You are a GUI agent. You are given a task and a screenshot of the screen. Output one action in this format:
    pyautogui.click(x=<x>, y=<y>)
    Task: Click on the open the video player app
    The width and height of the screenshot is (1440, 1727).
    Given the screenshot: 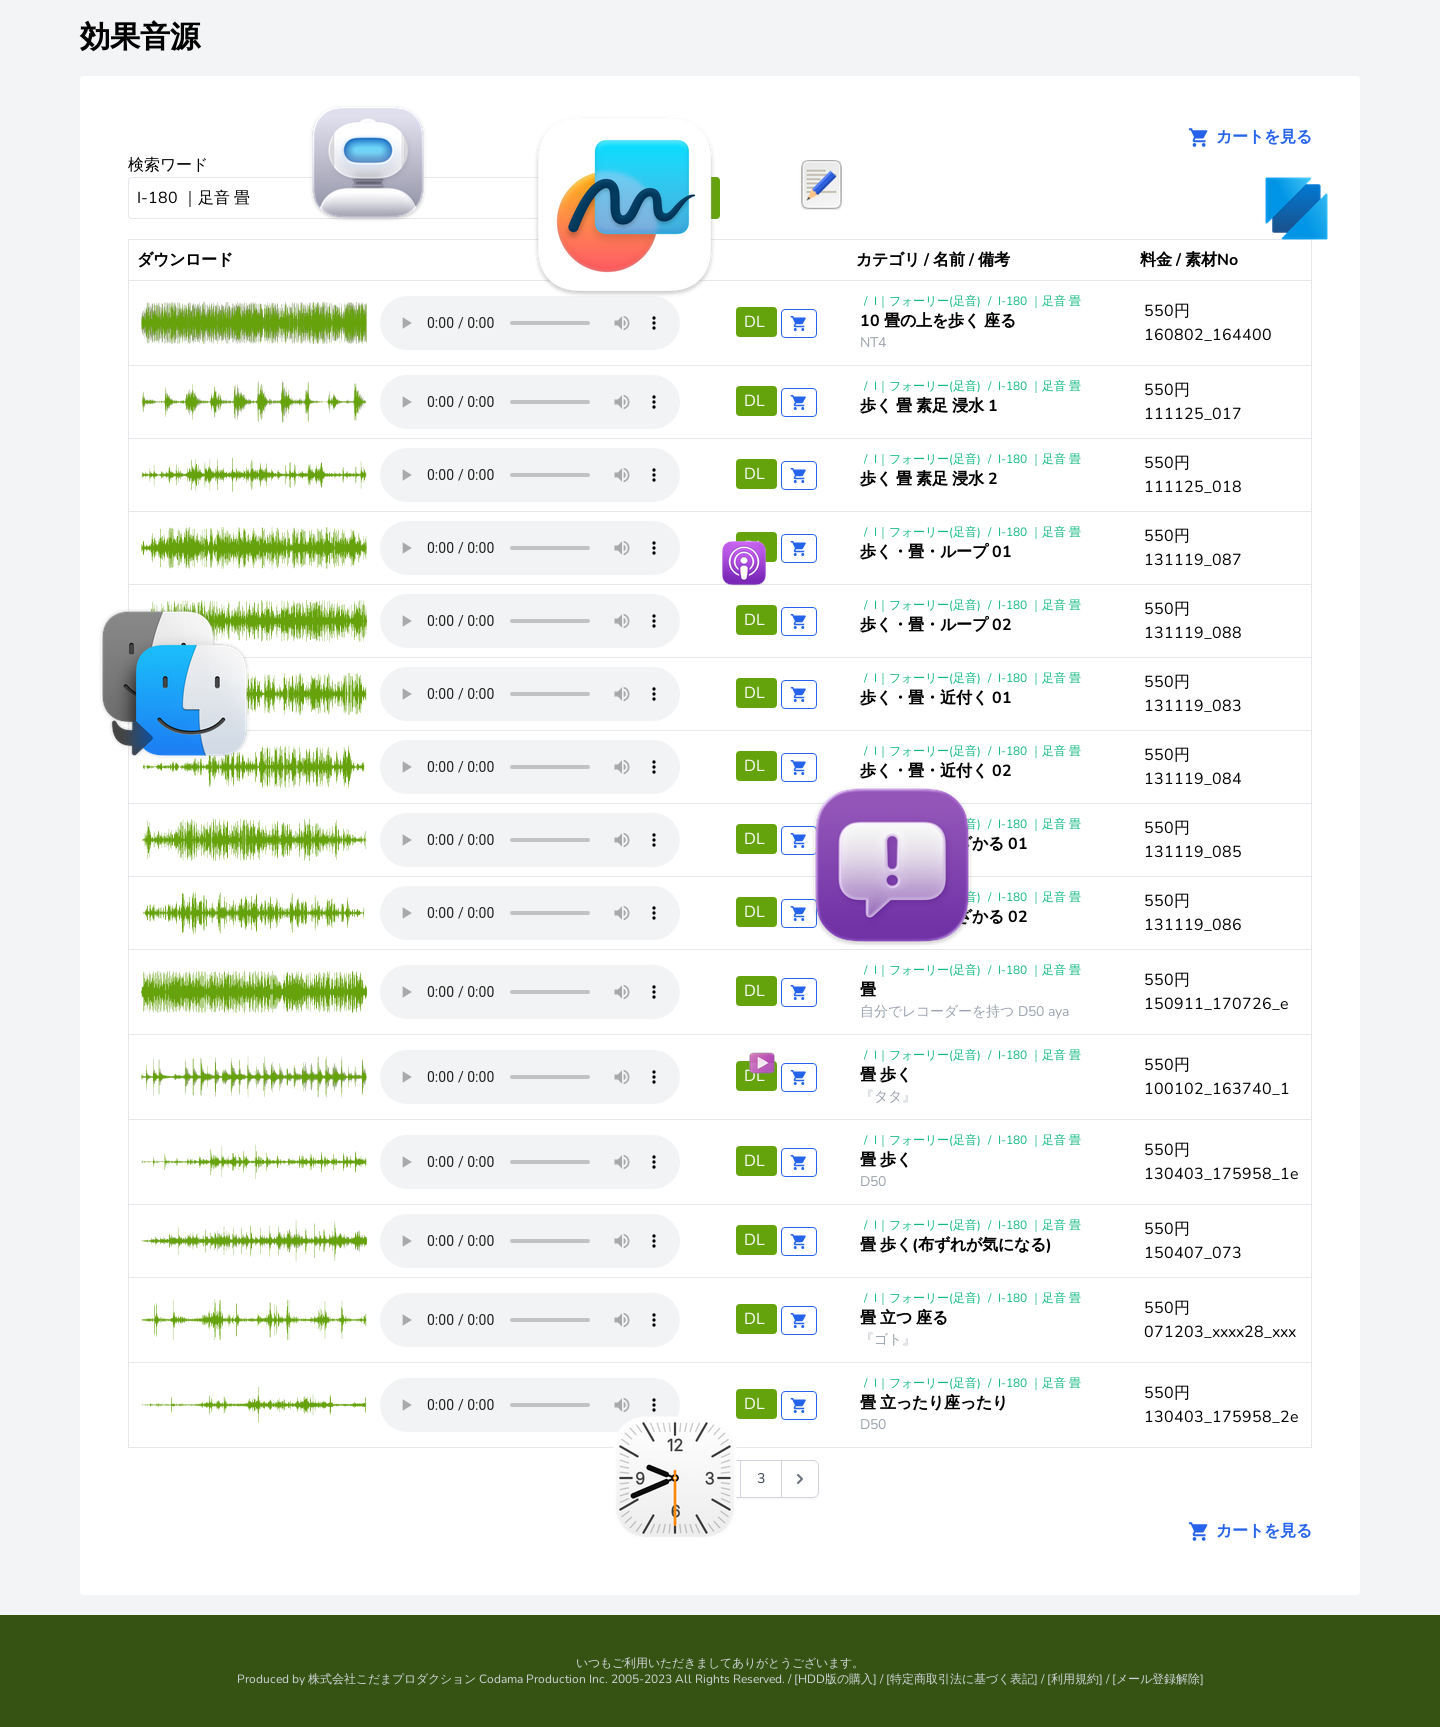 What is the action you would take?
    pyautogui.click(x=762, y=1063)
    